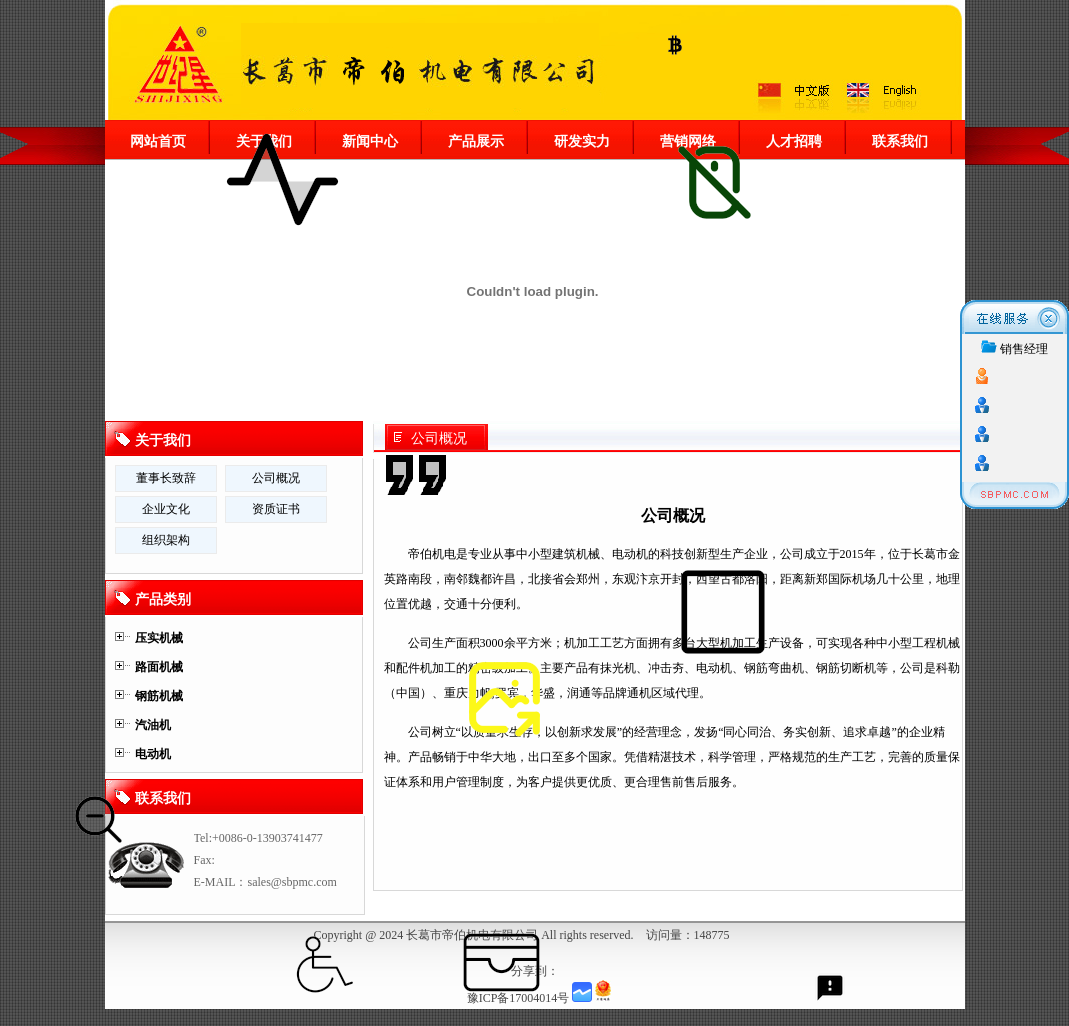 This screenshot has height=1026, width=1069. Describe the element at coordinates (282, 181) in the screenshot. I see `view health or heart rate data` at that location.